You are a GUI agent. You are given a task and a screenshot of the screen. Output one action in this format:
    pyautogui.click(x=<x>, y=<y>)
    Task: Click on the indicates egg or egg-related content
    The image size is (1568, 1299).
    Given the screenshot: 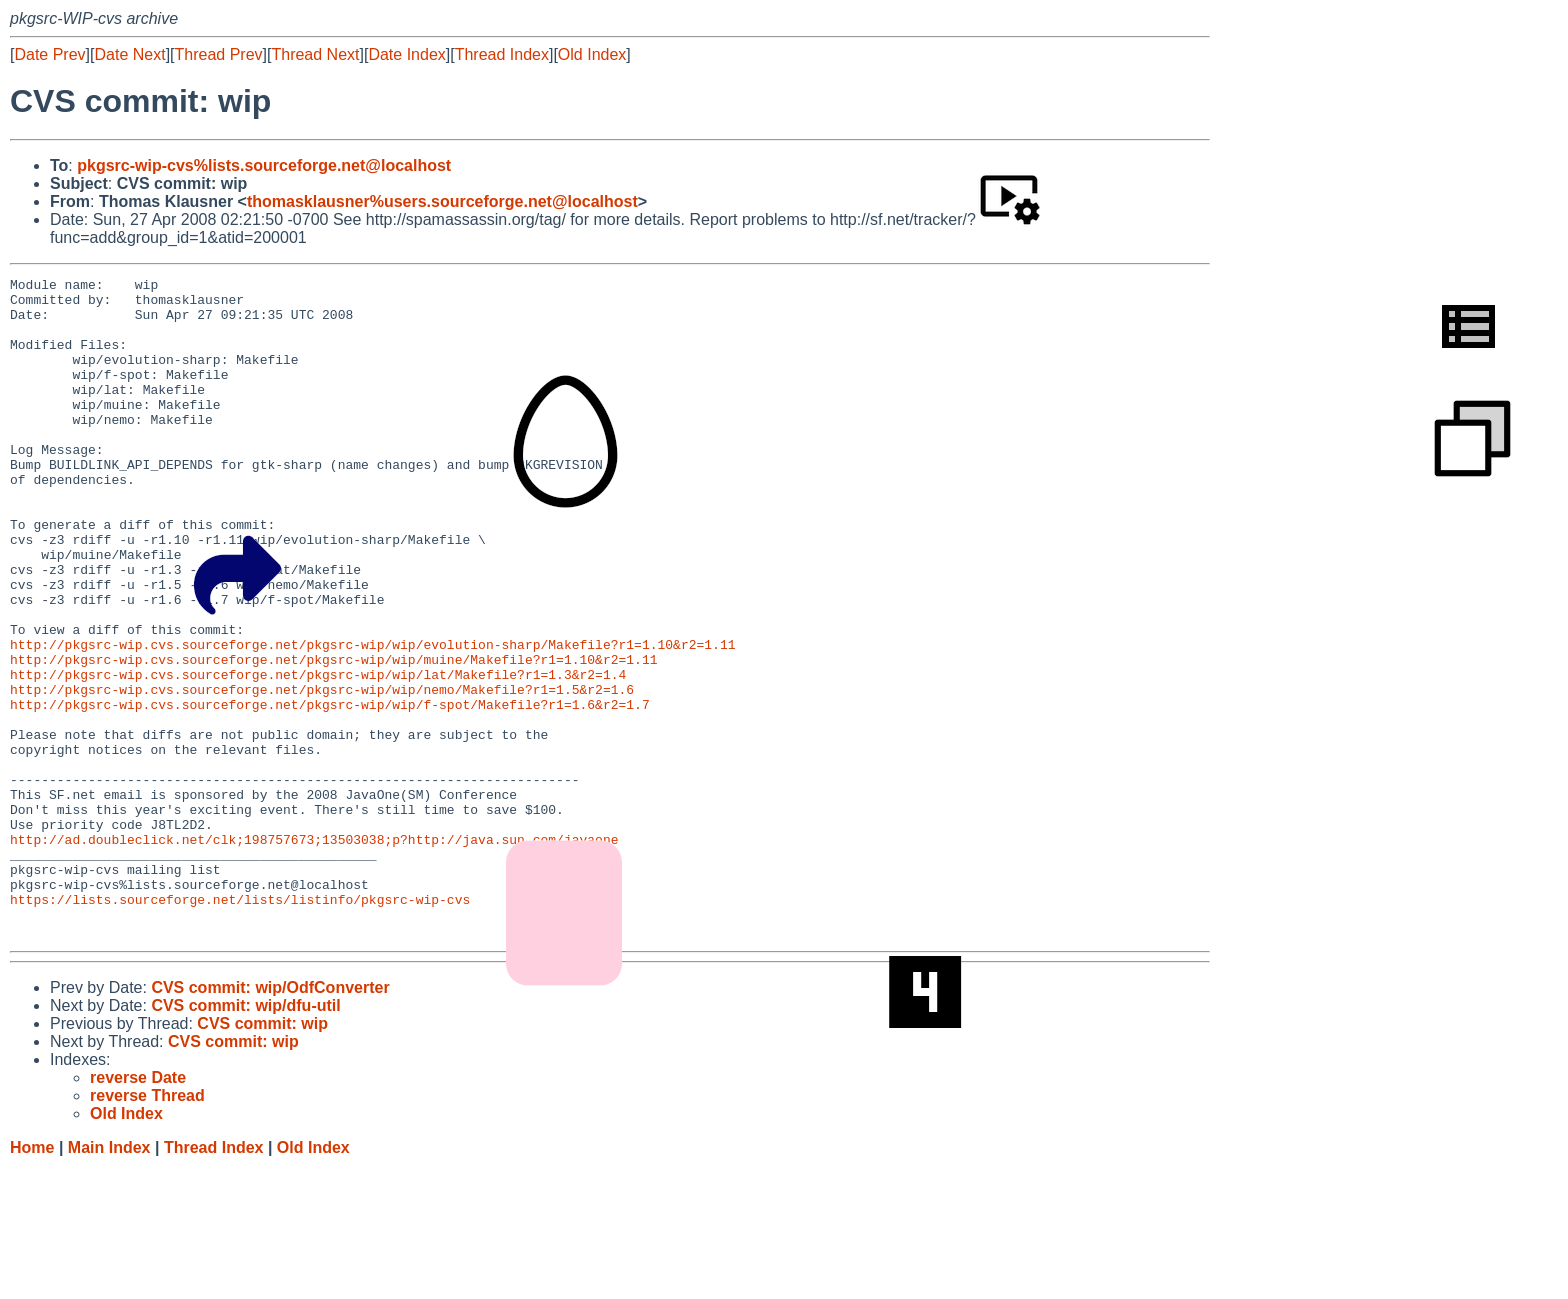 What is the action you would take?
    pyautogui.click(x=565, y=441)
    